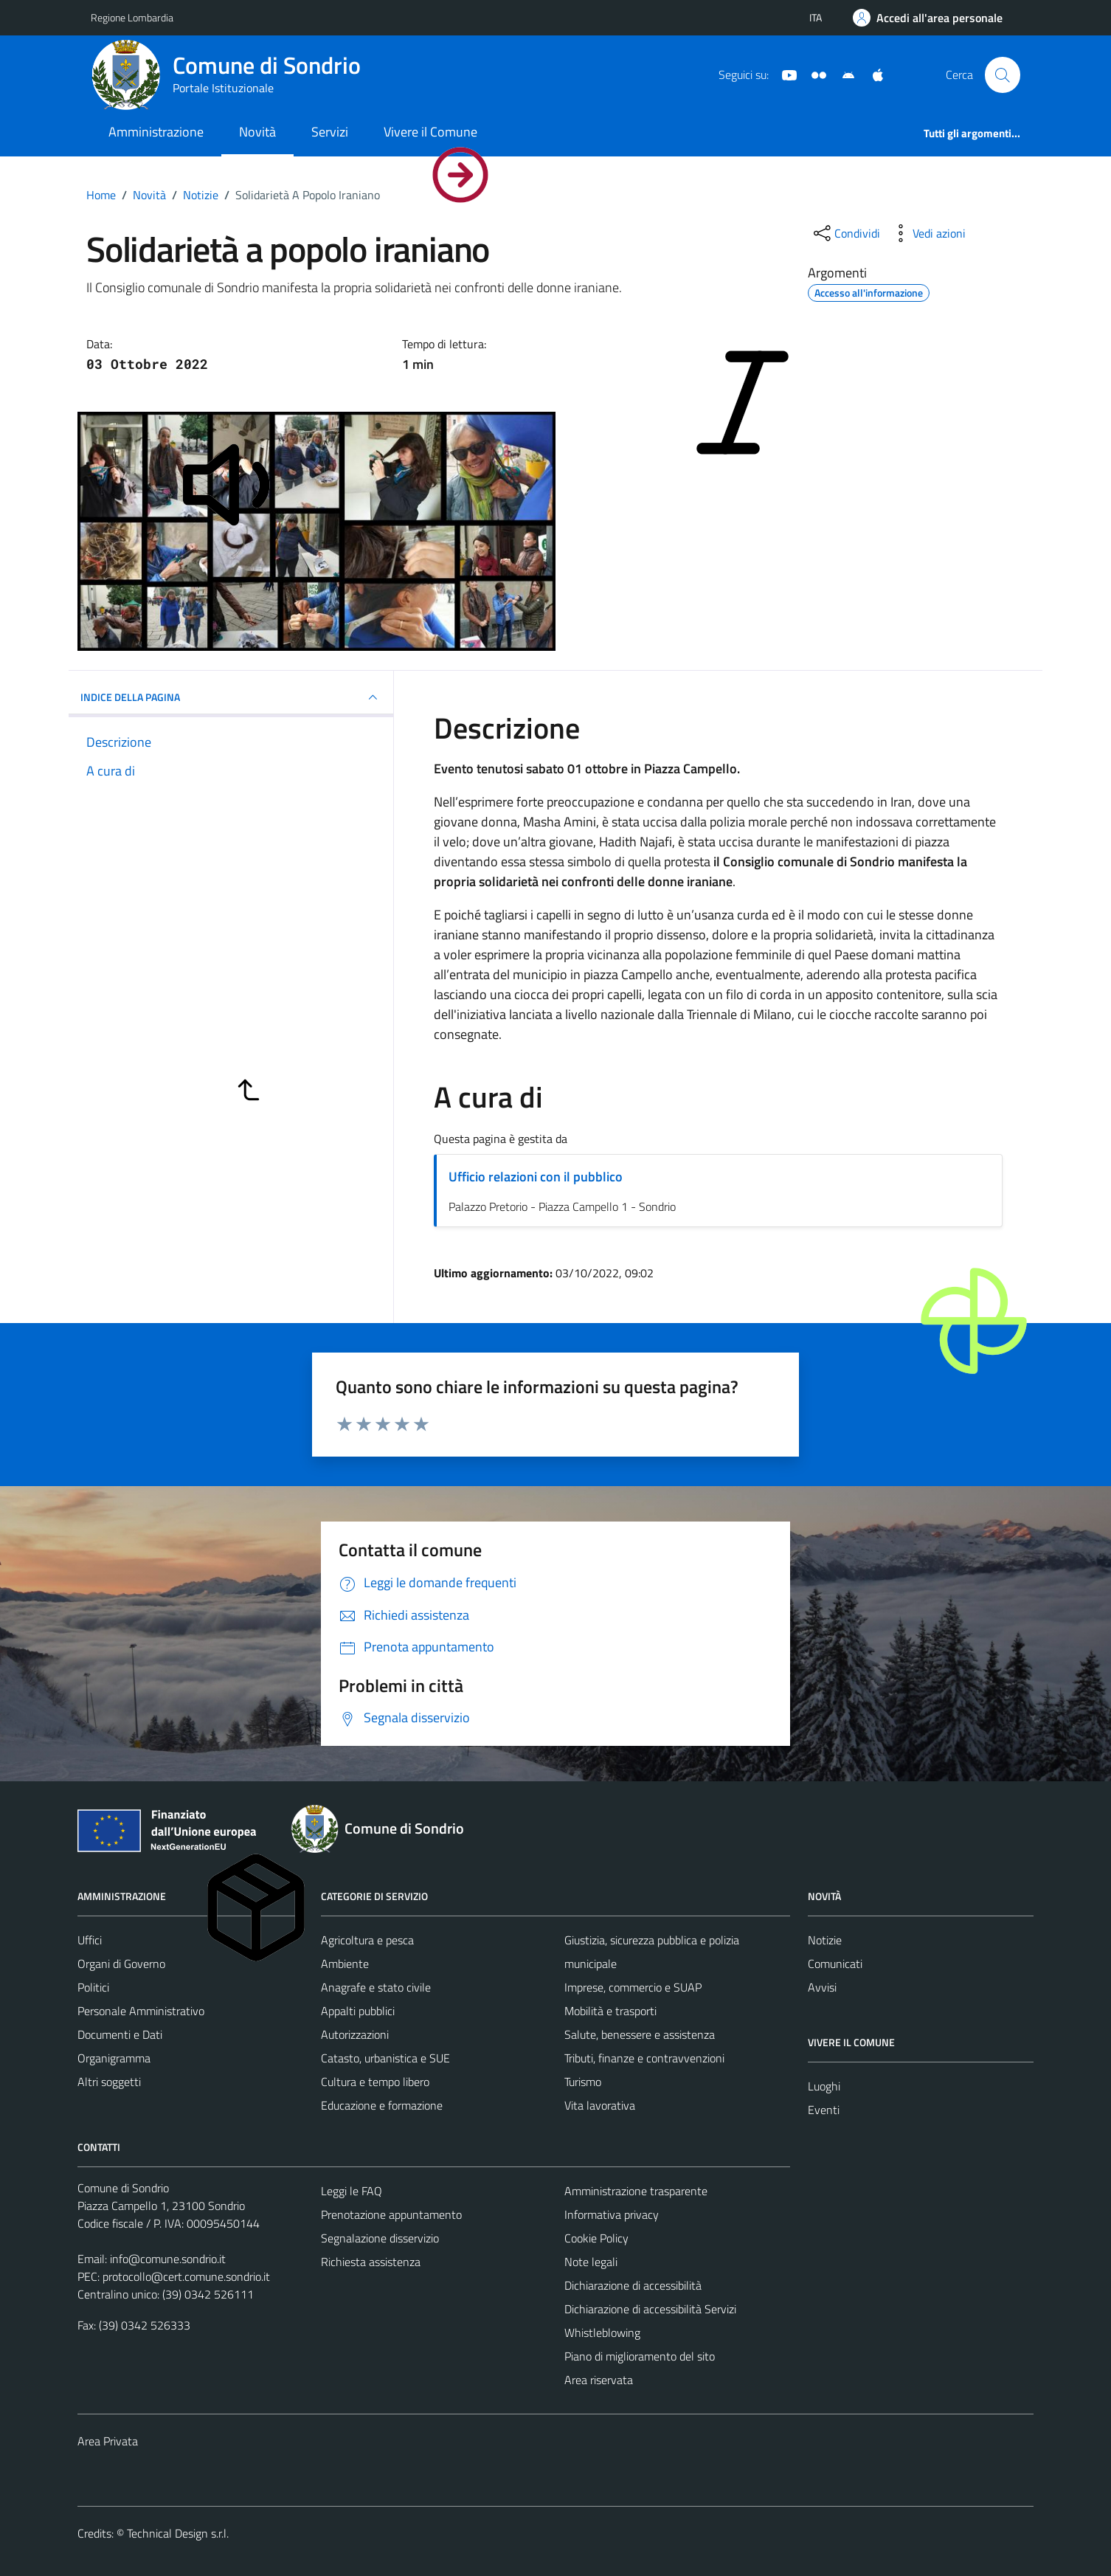 Image resolution: width=1111 pixels, height=2576 pixels. Describe the element at coordinates (249, 1090) in the screenshot. I see `go back and up in navigation` at that location.